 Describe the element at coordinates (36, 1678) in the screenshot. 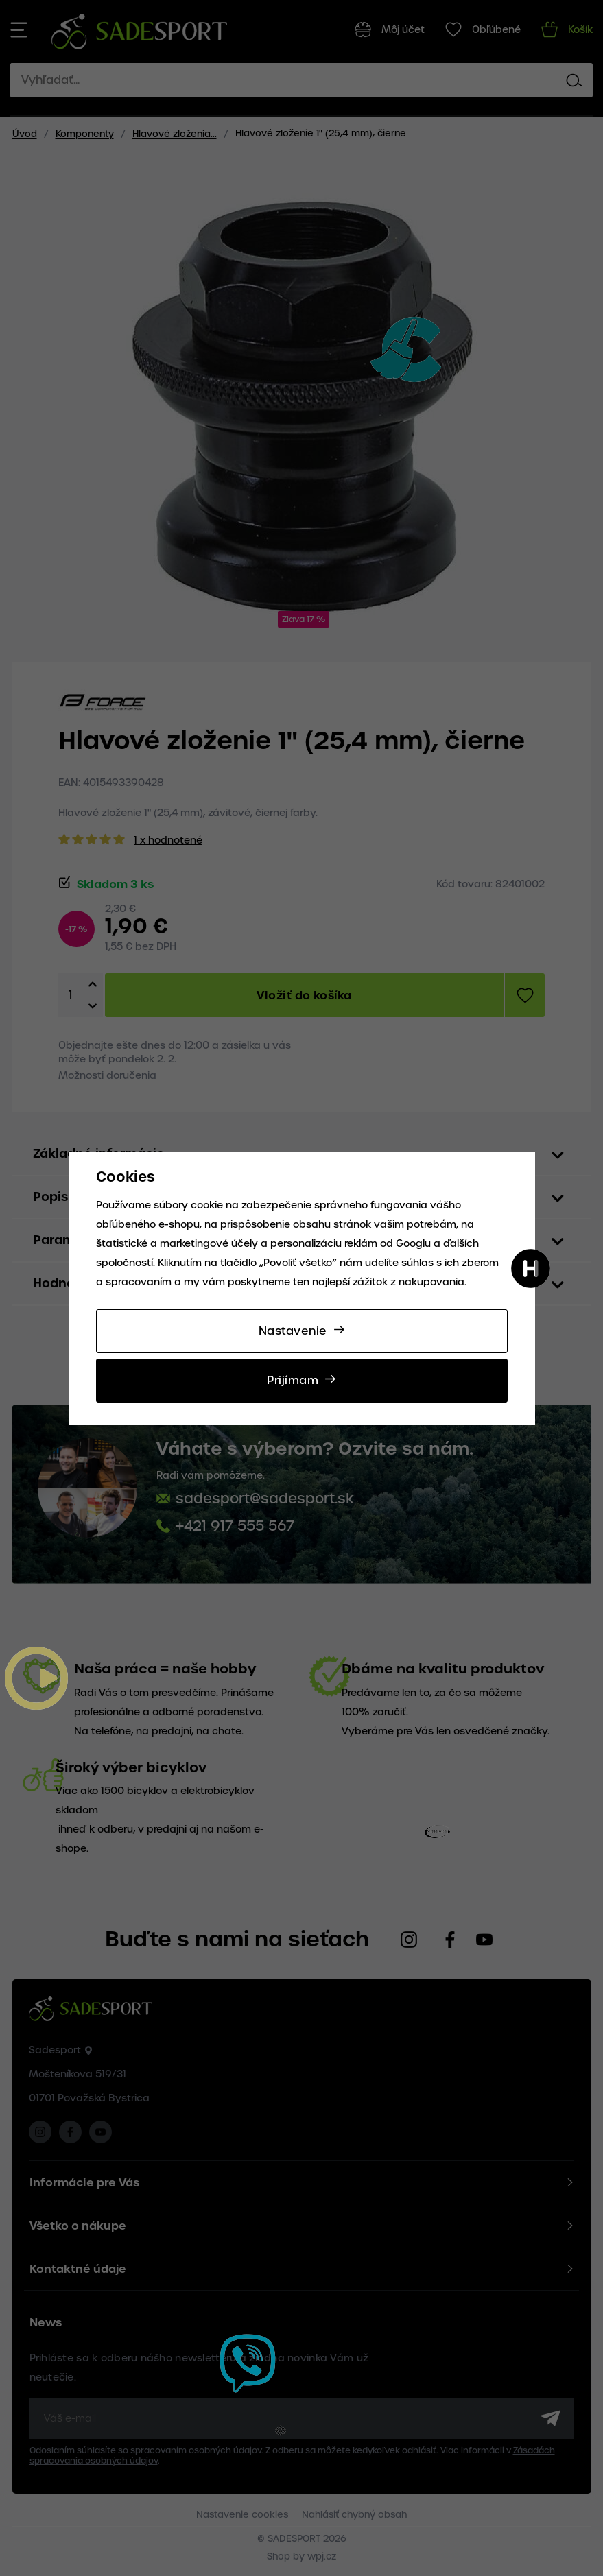

I see `steinberg brand logo` at that location.